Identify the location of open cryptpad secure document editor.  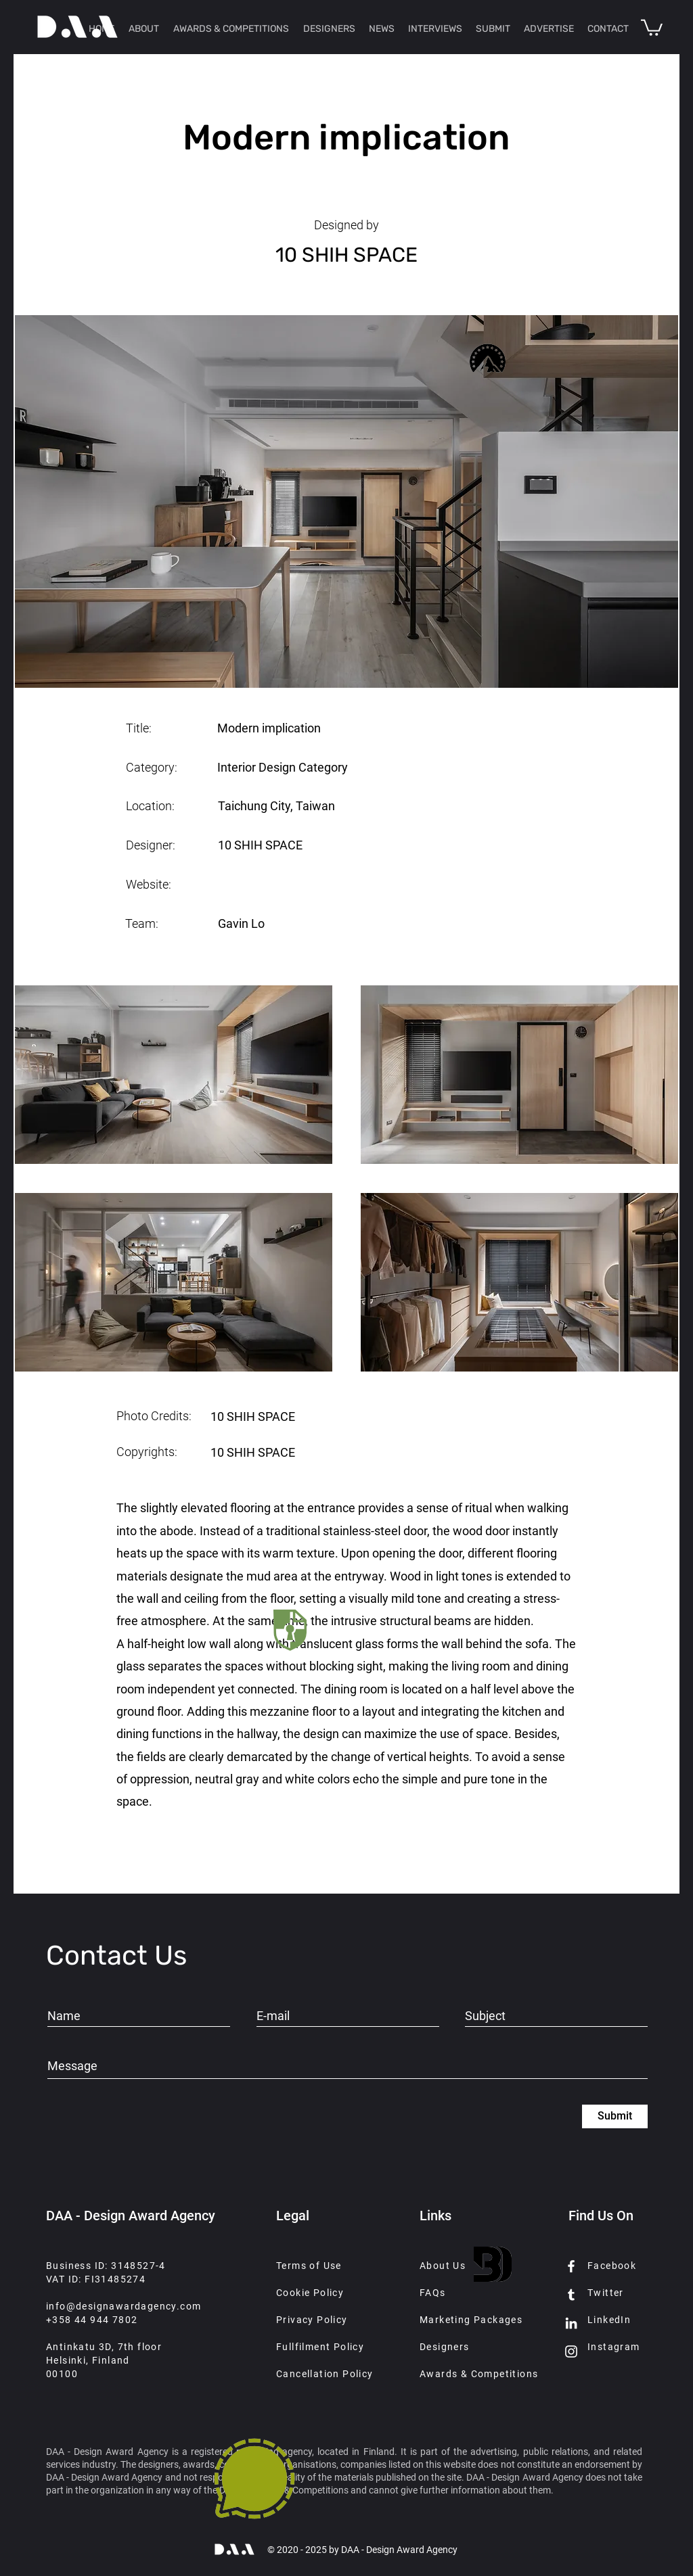
(290, 1630).